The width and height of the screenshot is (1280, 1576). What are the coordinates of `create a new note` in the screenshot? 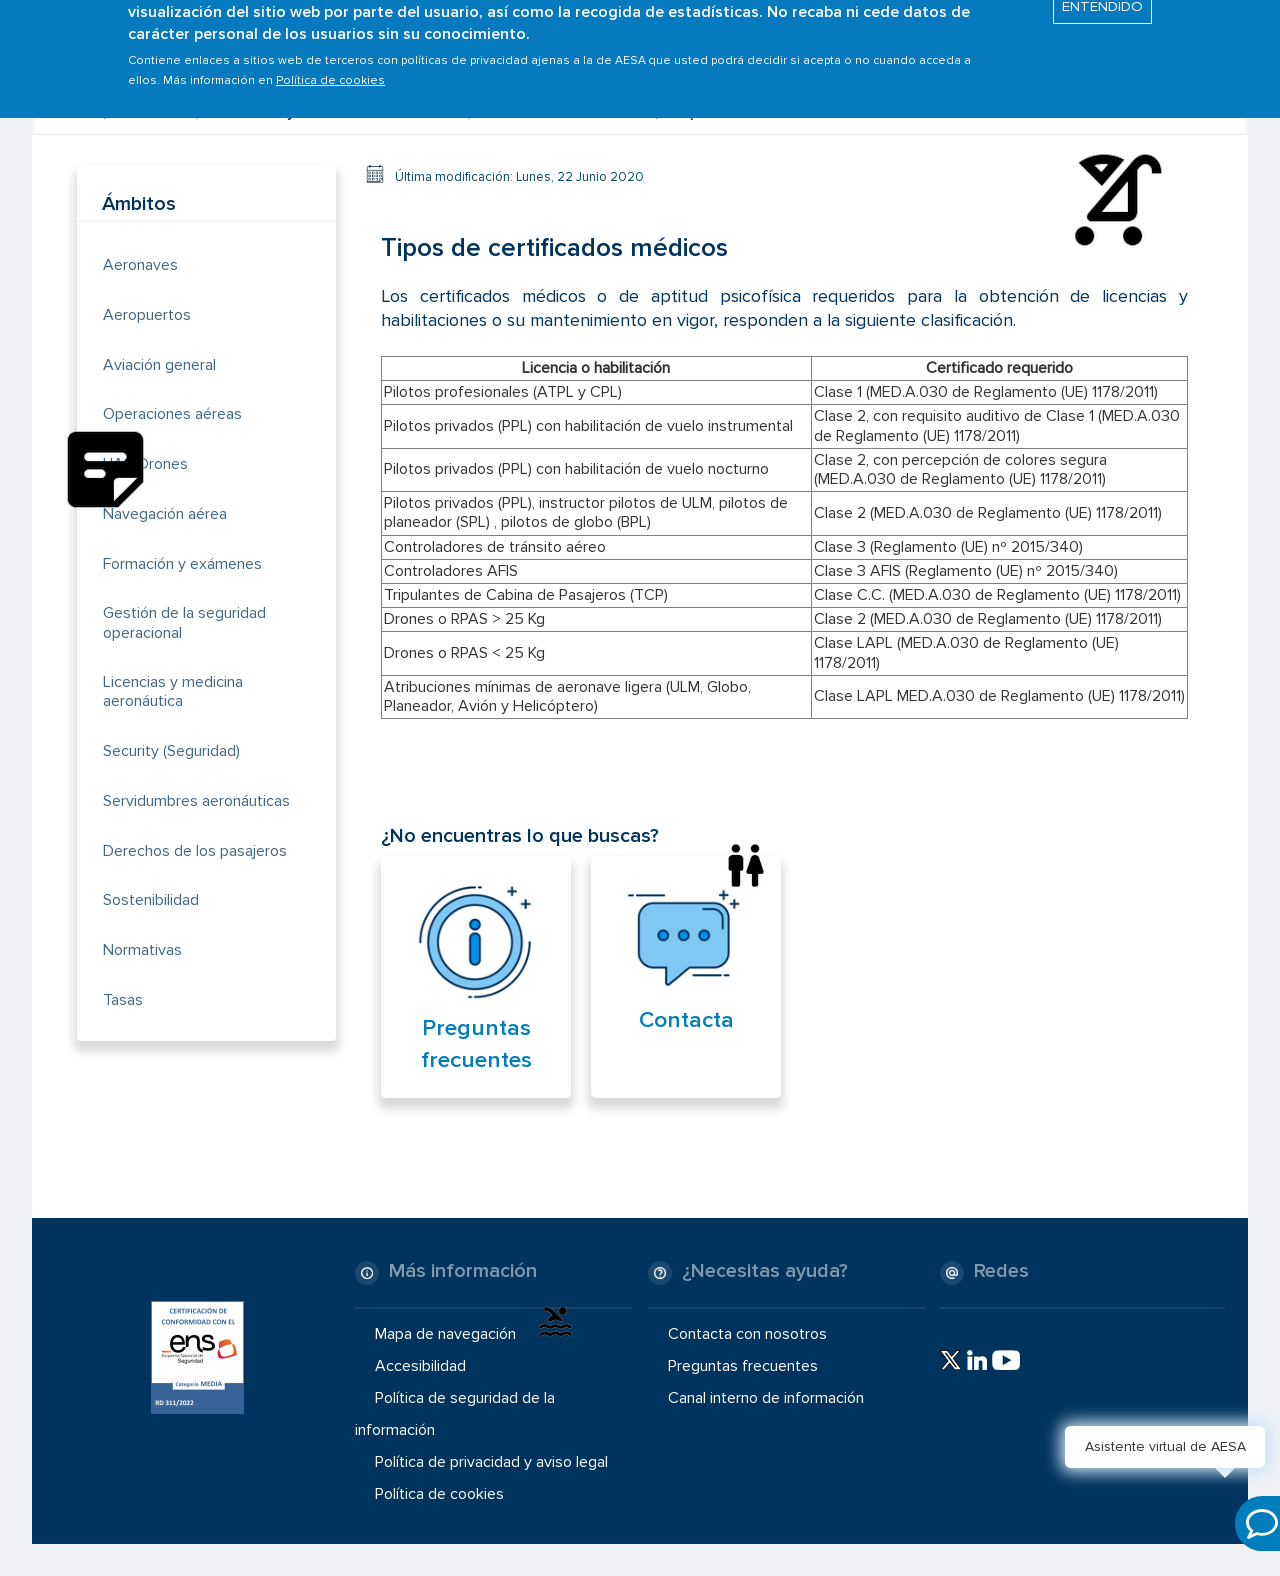 It's located at (105, 469).